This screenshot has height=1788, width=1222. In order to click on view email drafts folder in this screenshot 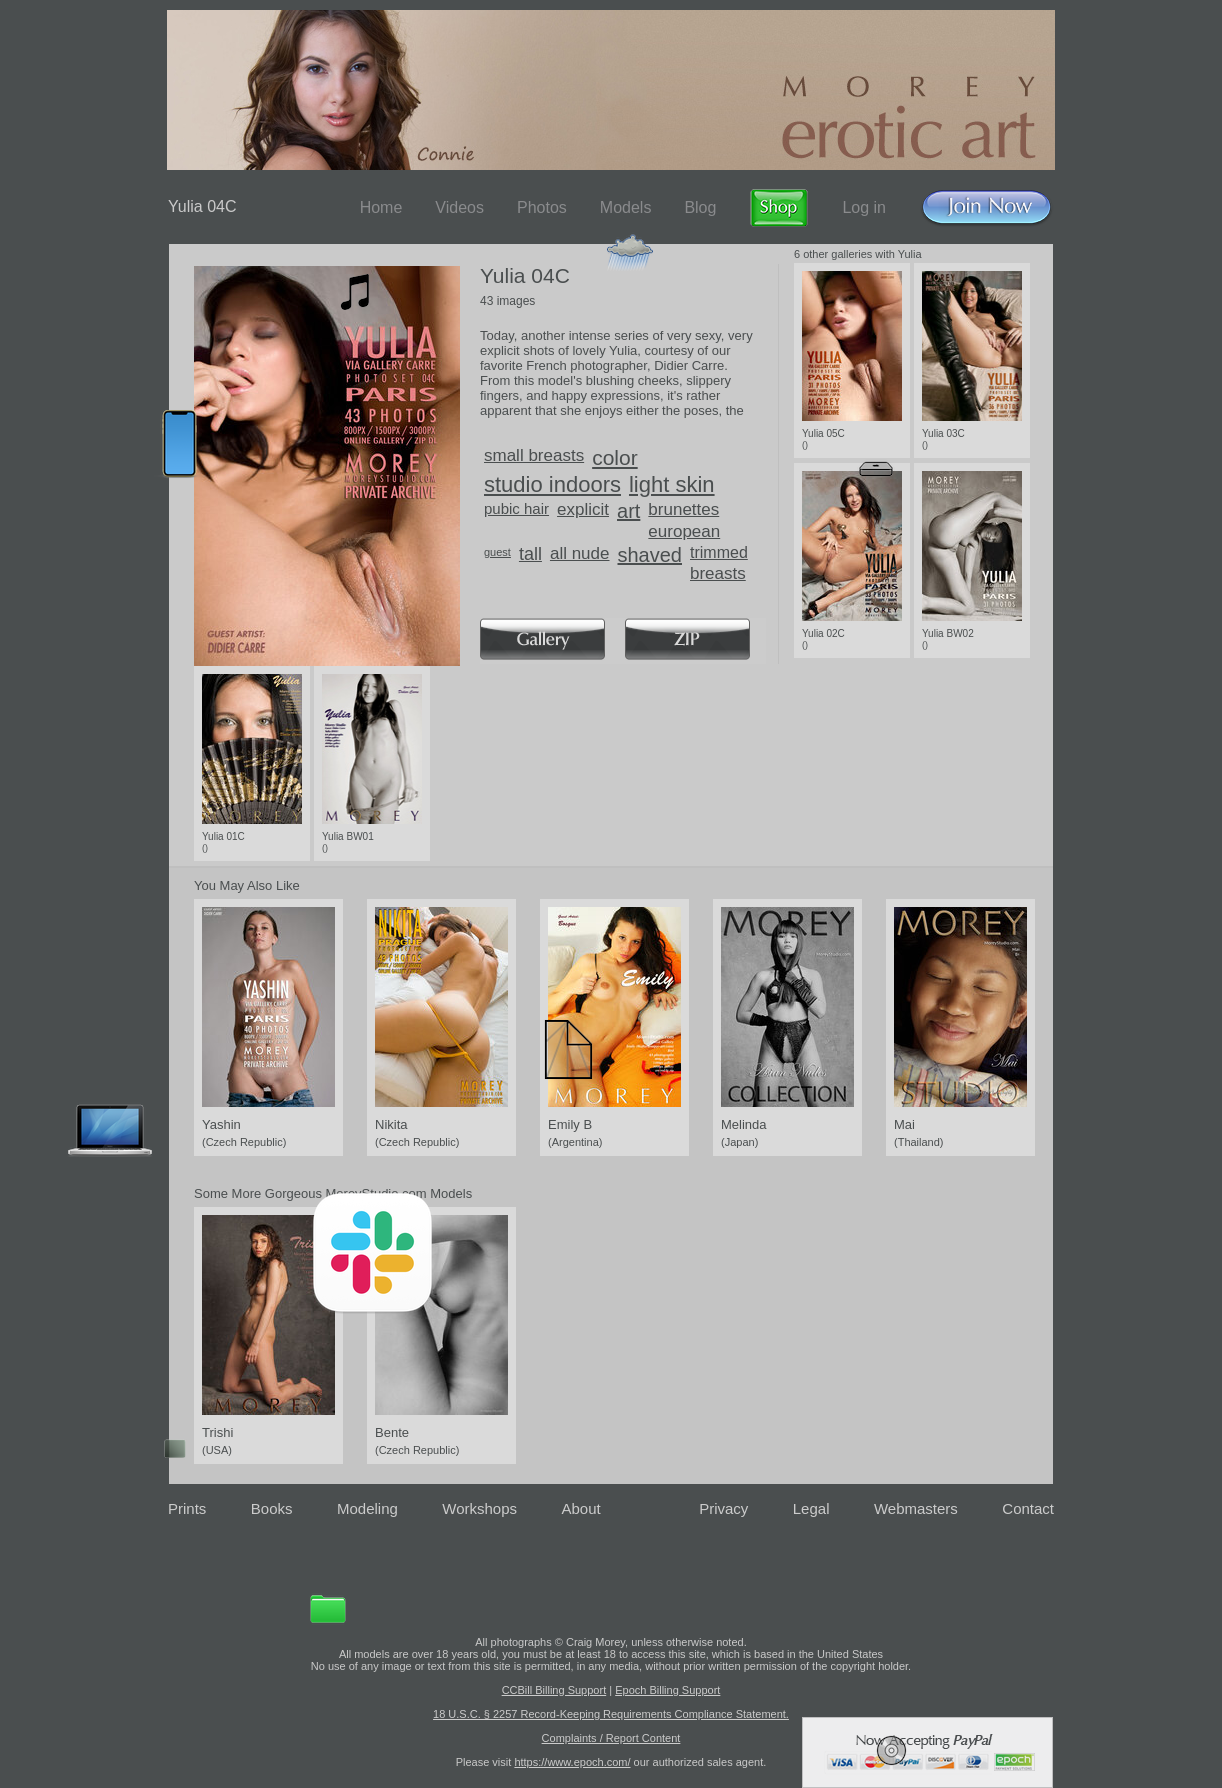, I will do `click(568, 1049)`.